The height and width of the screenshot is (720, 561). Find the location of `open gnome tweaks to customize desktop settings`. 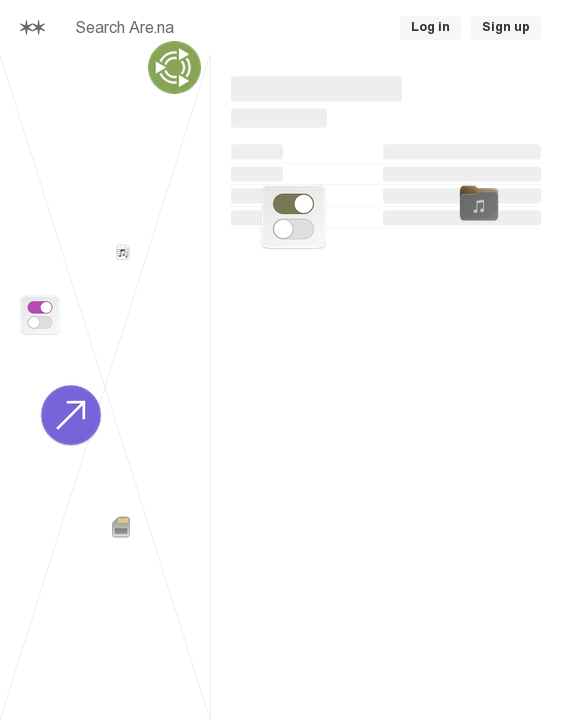

open gnome tweaks to customize desktop settings is located at coordinates (40, 315).